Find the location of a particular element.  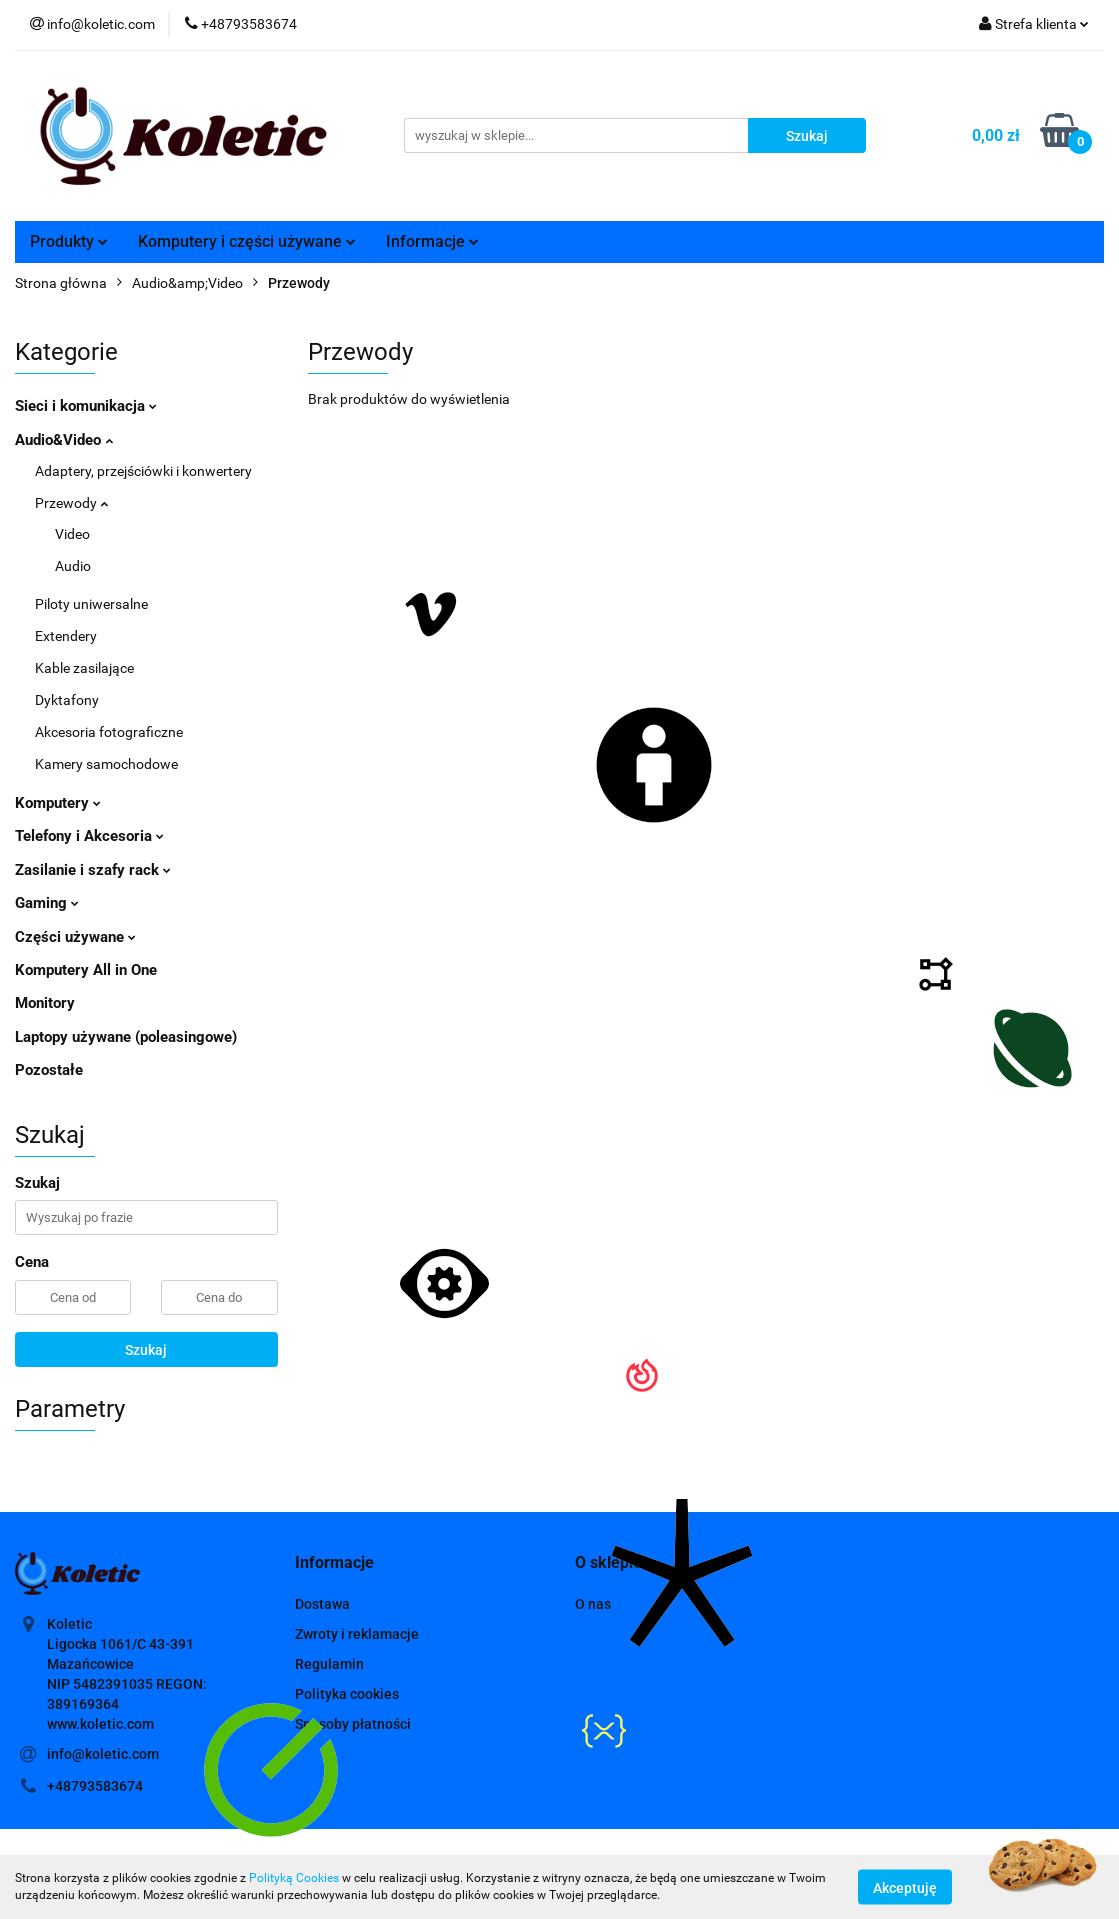

open Firefox browser is located at coordinates (642, 1376).